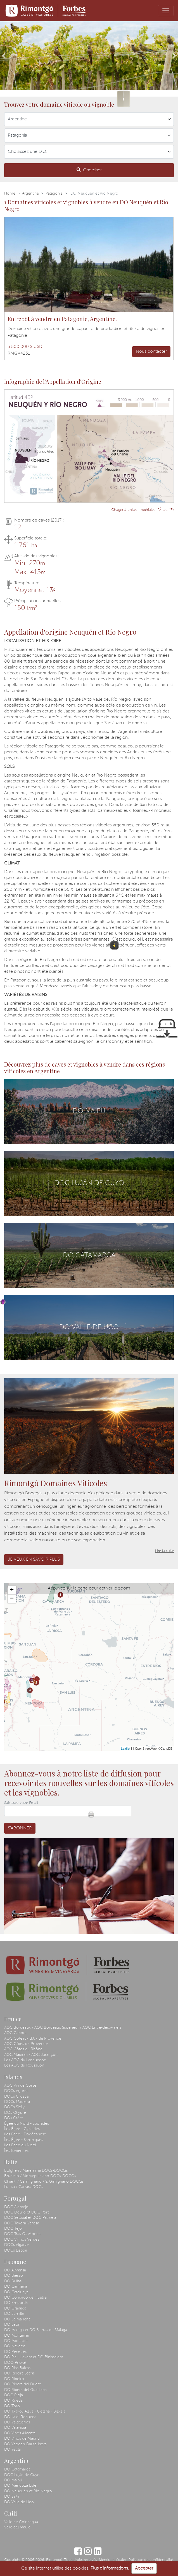 Image resolution: width=178 pixels, height=2576 pixels. What do you see at coordinates (3, 1302) in the screenshot?
I see `audio headset device connected` at bounding box center [3, 1302].